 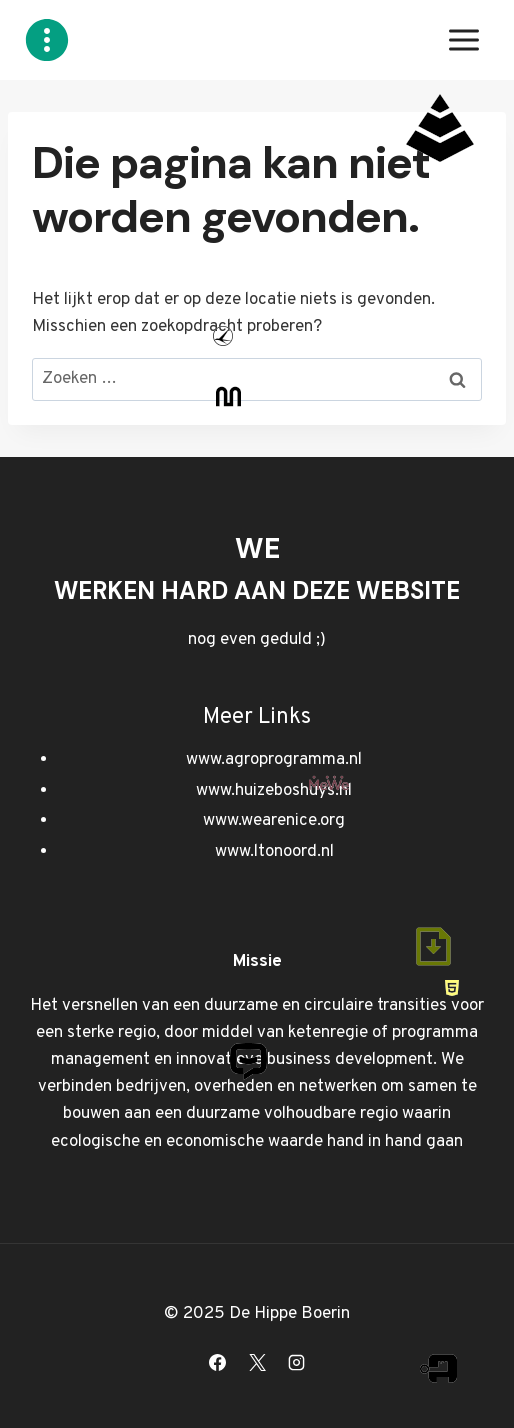 What do you see at coordinates (440, 128) in the screenshot?
I see `red app logo` at bounding box center [440, 128].